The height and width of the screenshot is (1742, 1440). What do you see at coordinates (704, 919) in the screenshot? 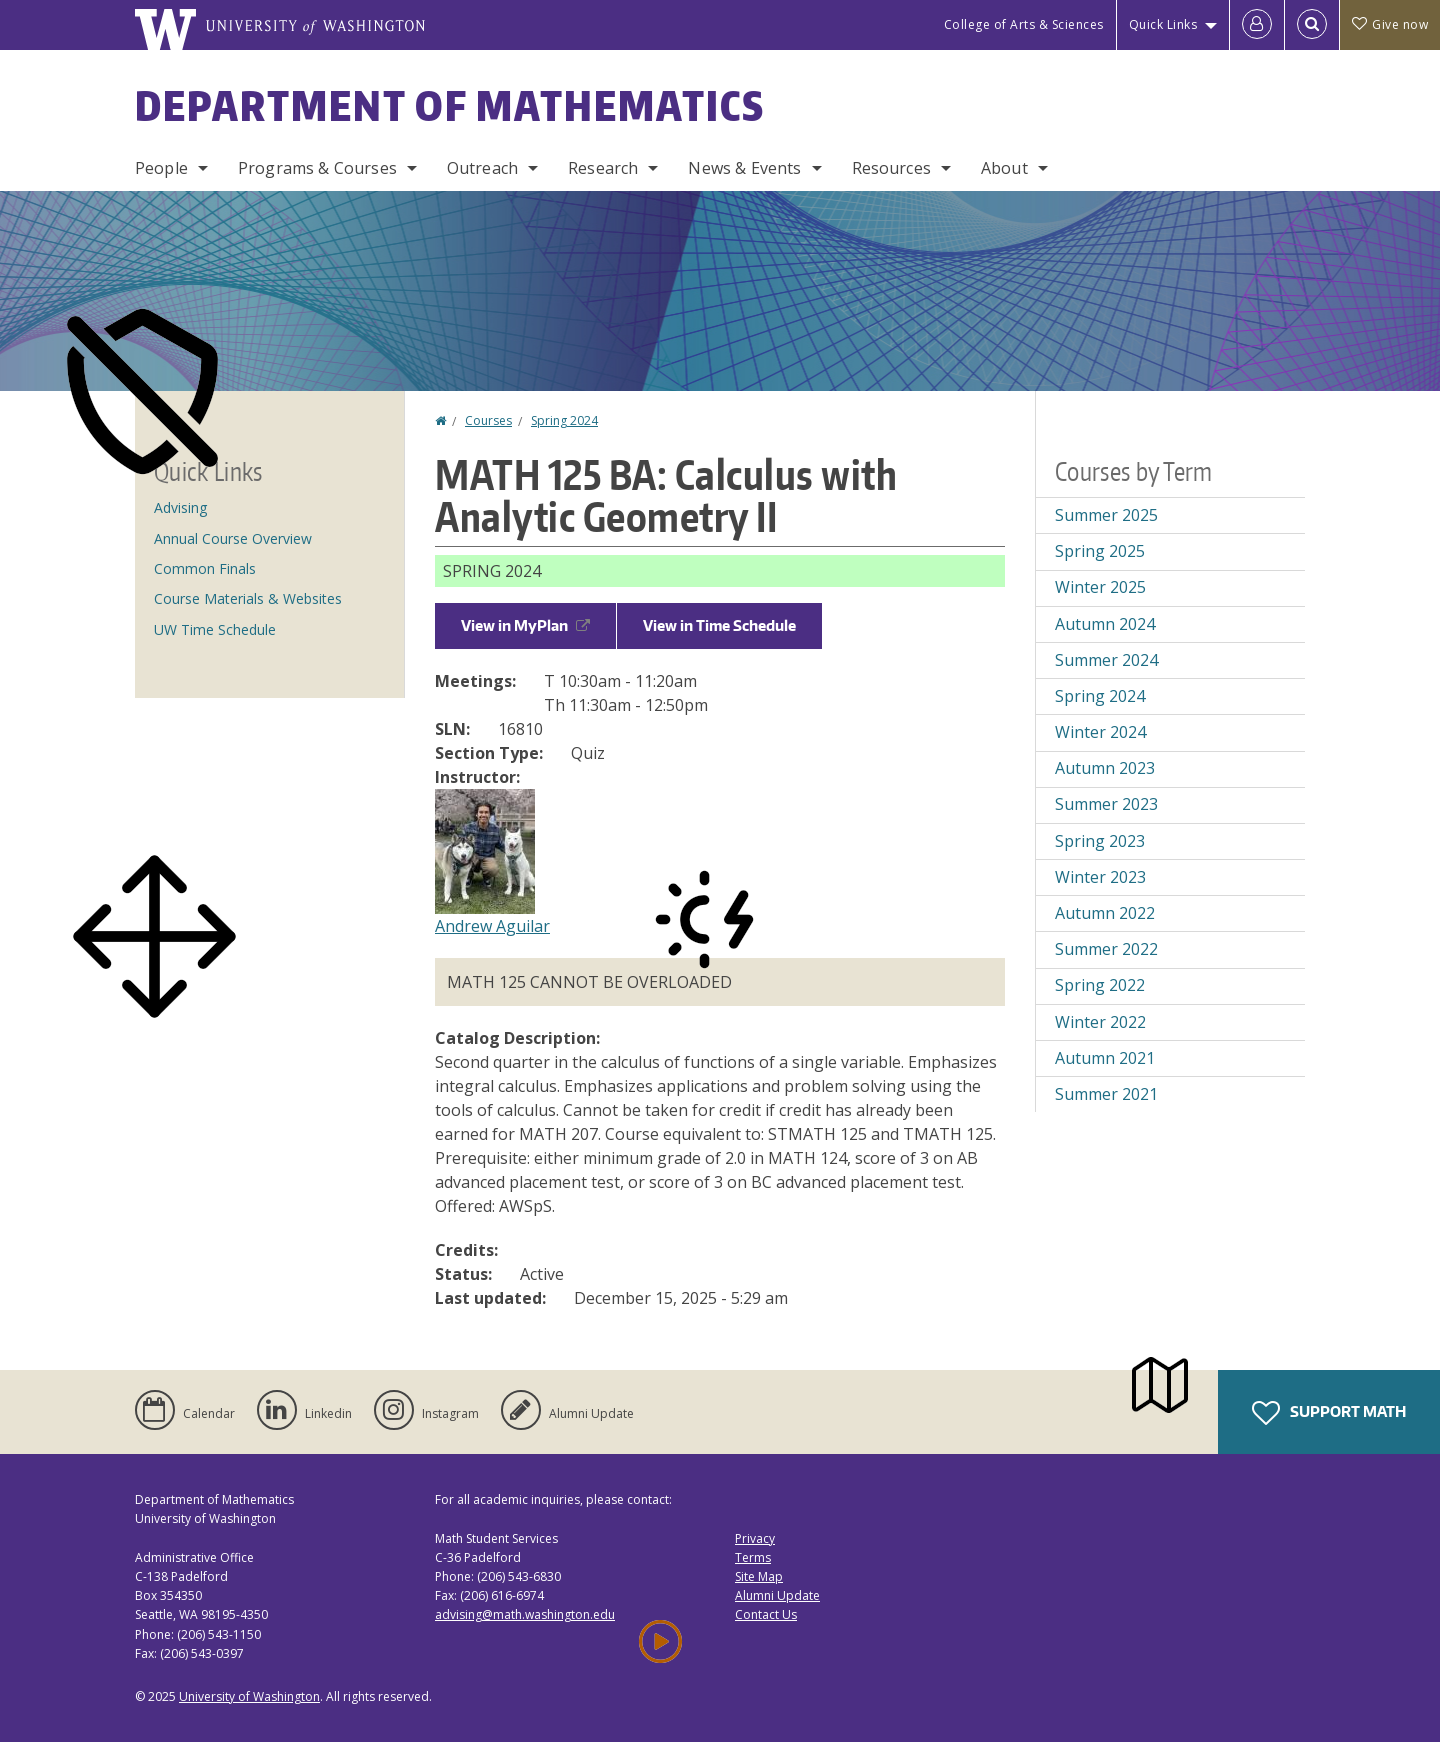
I see `solar power or solar energy settings` at bounding box center [704, 919].